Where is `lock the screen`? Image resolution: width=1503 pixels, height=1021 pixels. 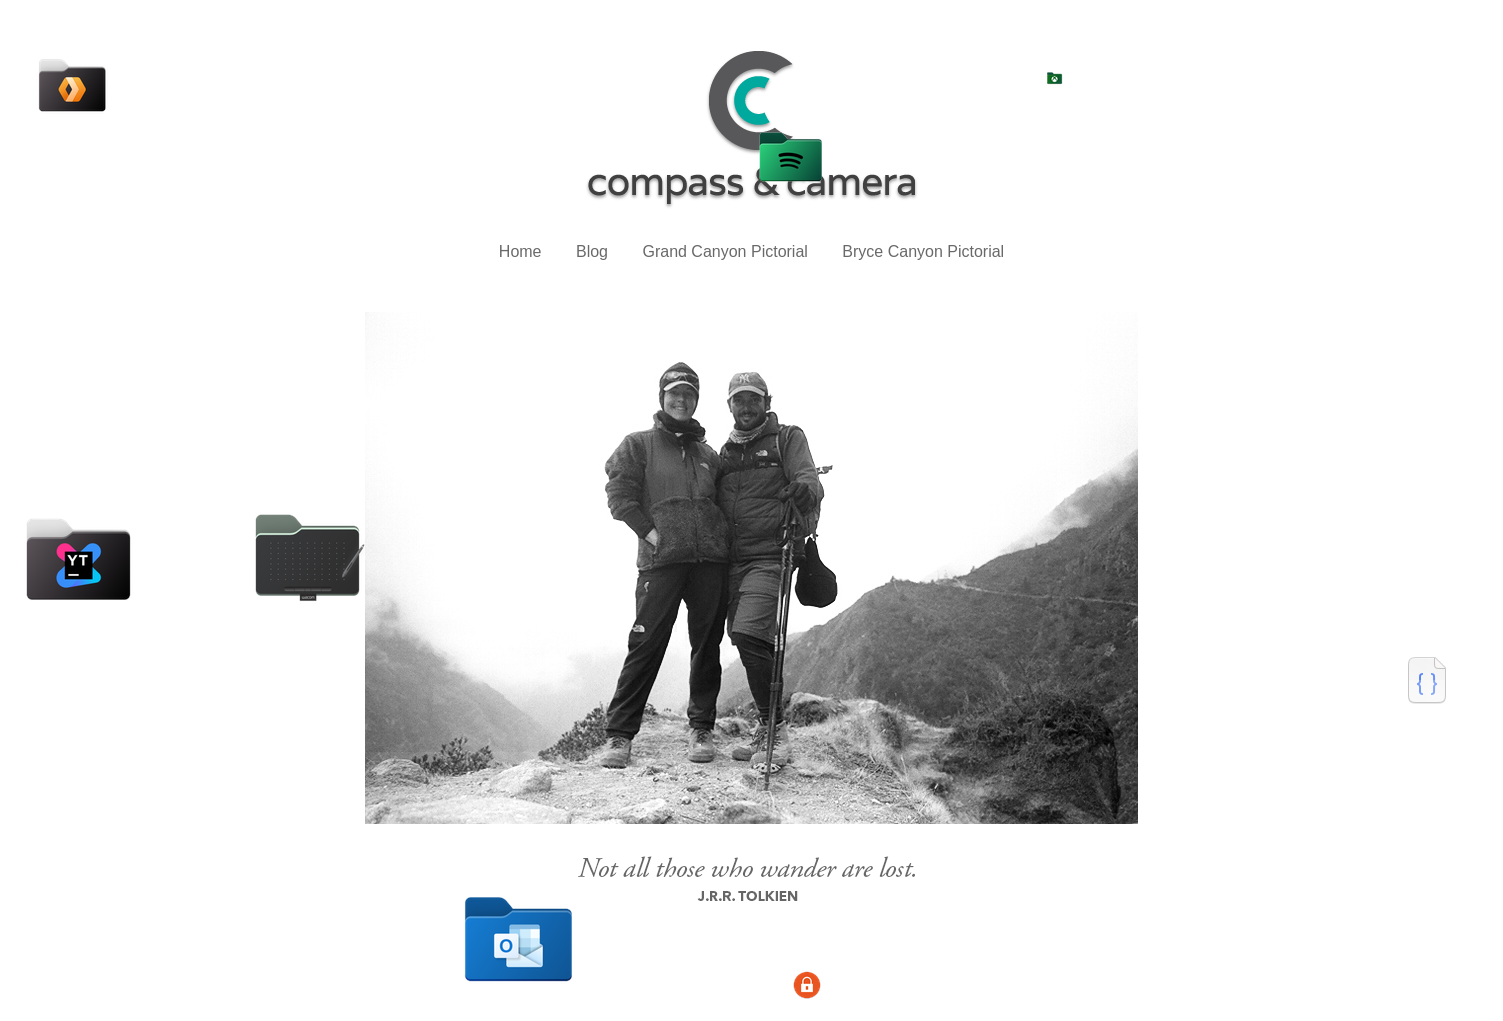
lock the screen is located at coordinates (807, 985).